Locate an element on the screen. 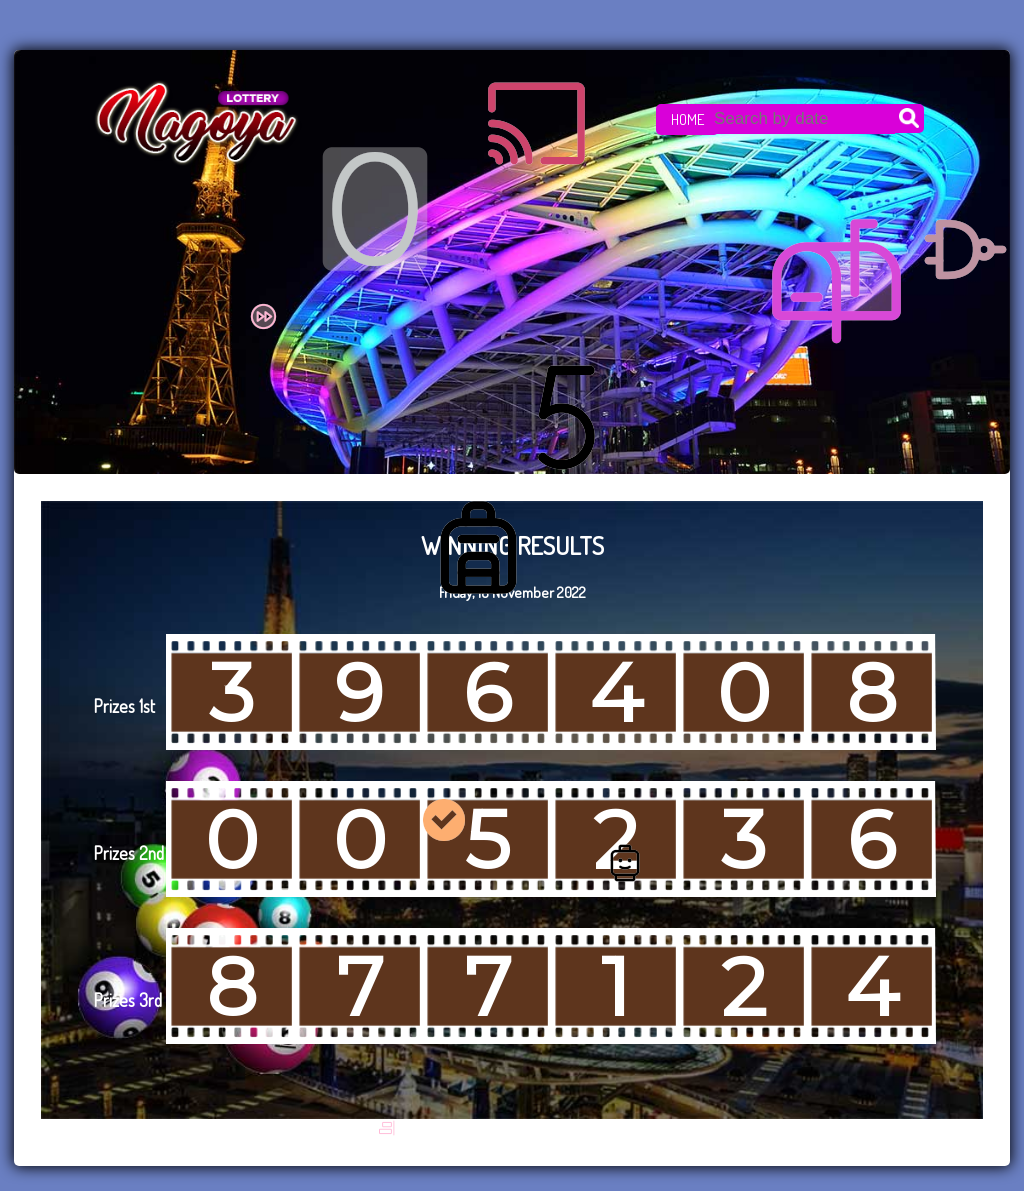 The image size is (1024, 1191). represents the number zero in a numeric input or display is located at coordinates (375, 209).